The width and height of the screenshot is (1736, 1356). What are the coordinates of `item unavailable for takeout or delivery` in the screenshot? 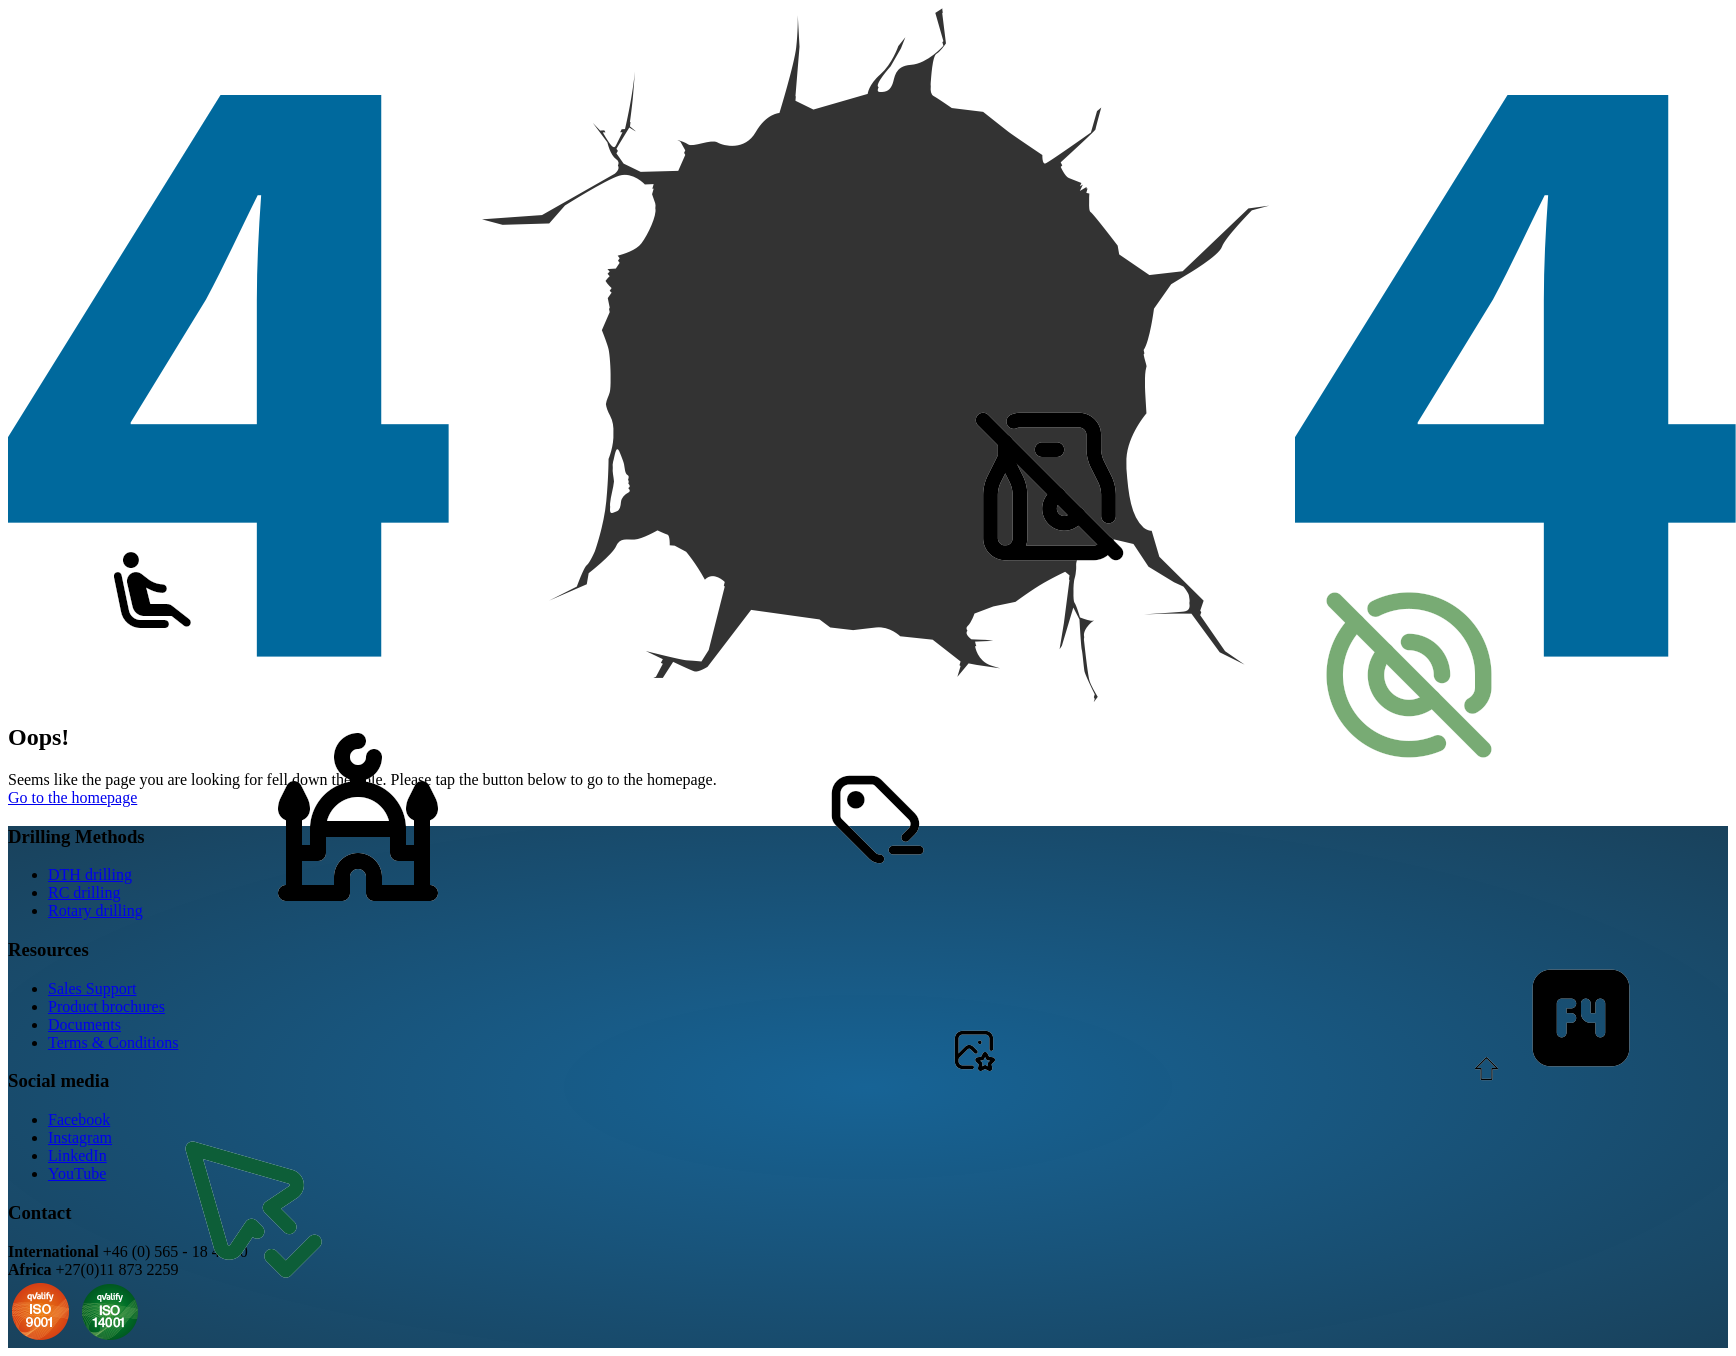 It's located at (1049, 486).